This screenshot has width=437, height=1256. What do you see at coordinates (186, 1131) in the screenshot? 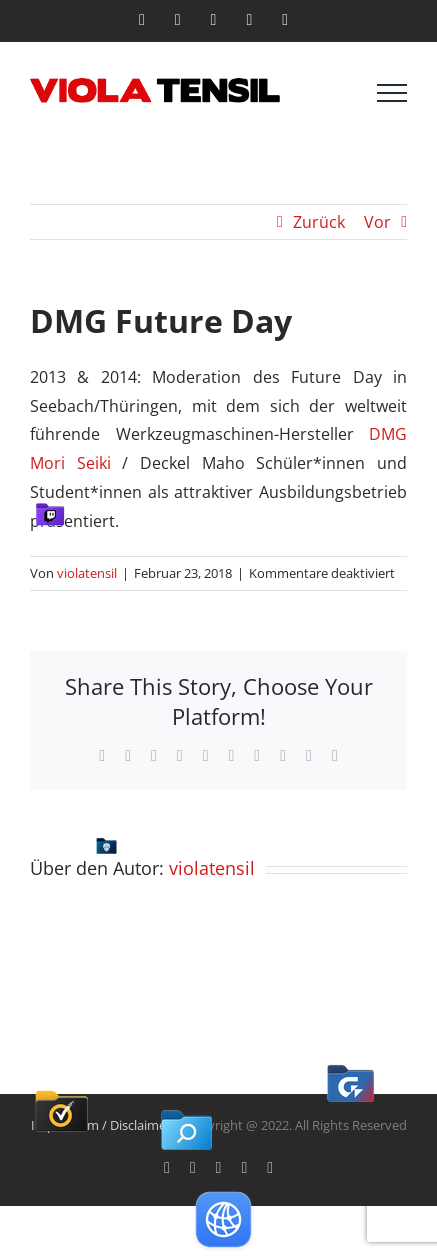
I see `search within folder contents` at bounding box center [186, 1131].